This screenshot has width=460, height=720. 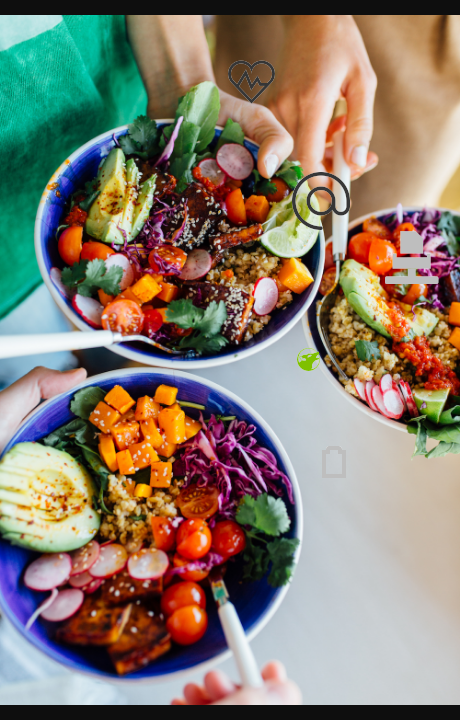 I want to click on connect to a network printer, so click(x=415, y=253).